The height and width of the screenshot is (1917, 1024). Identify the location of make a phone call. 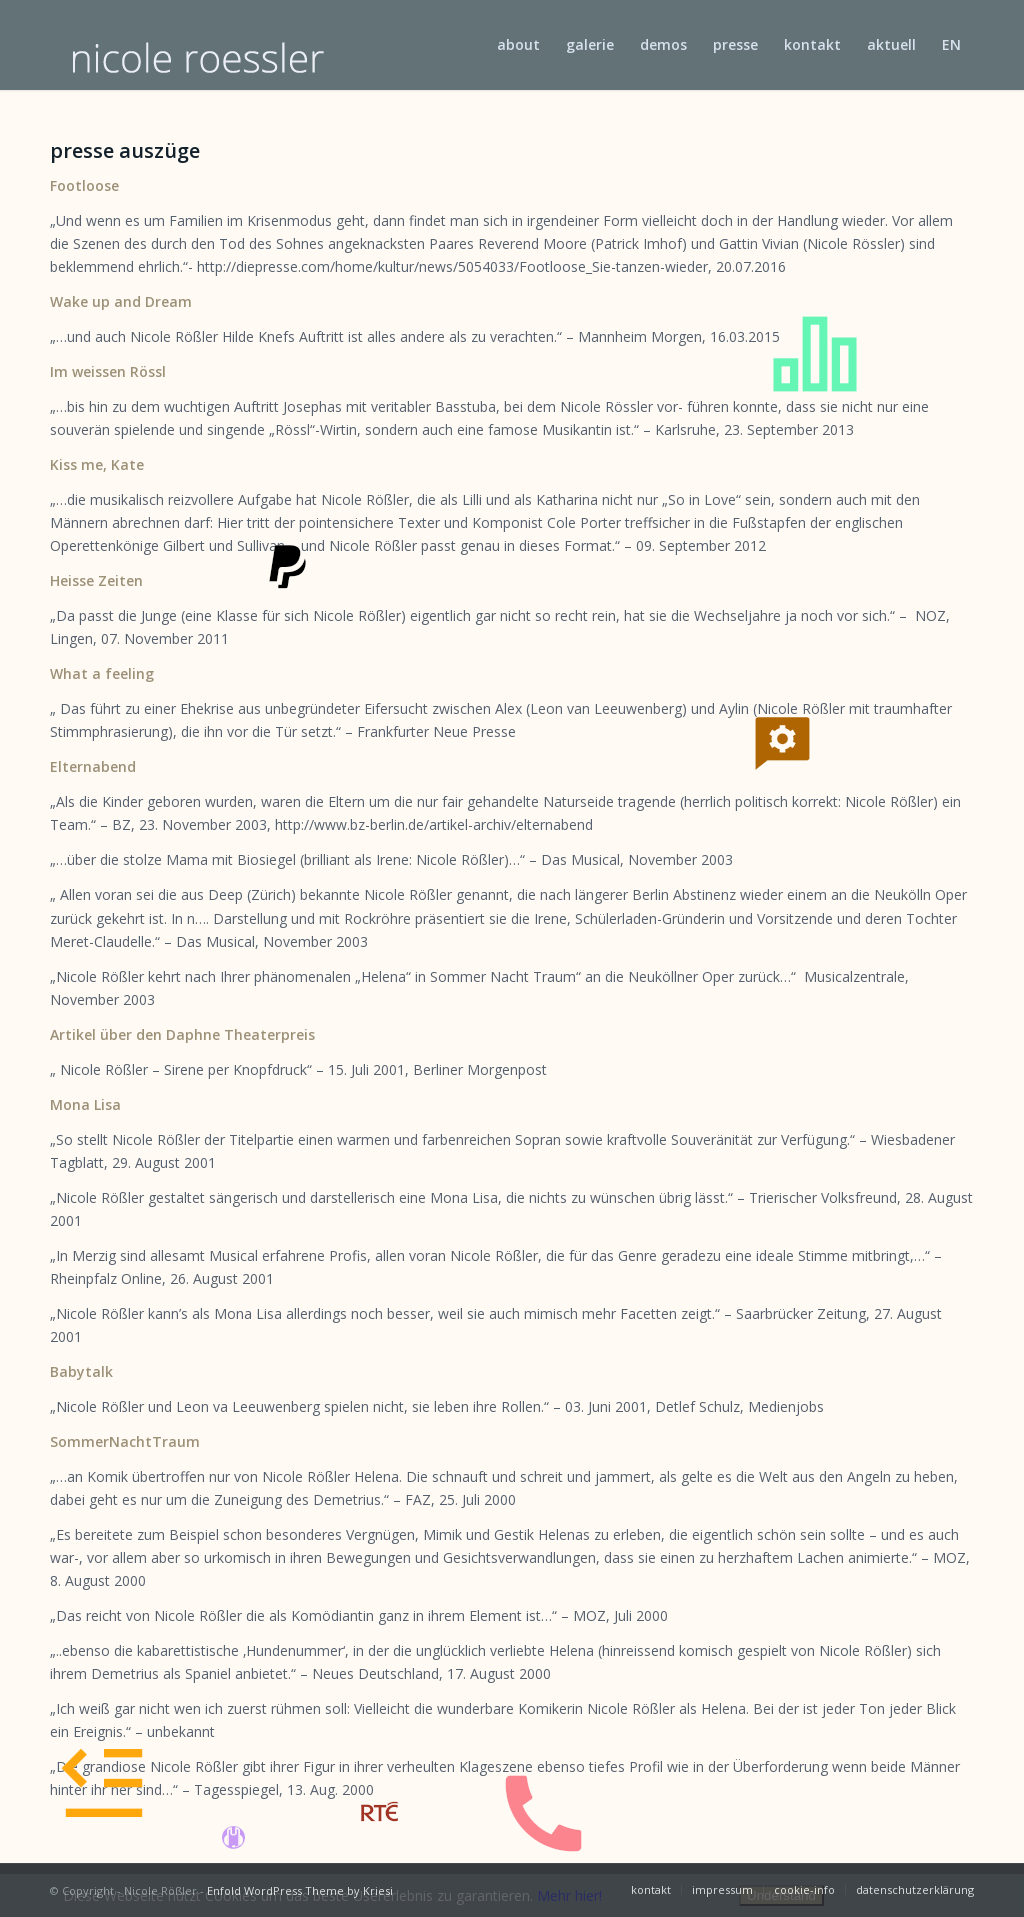
(543, 1813).